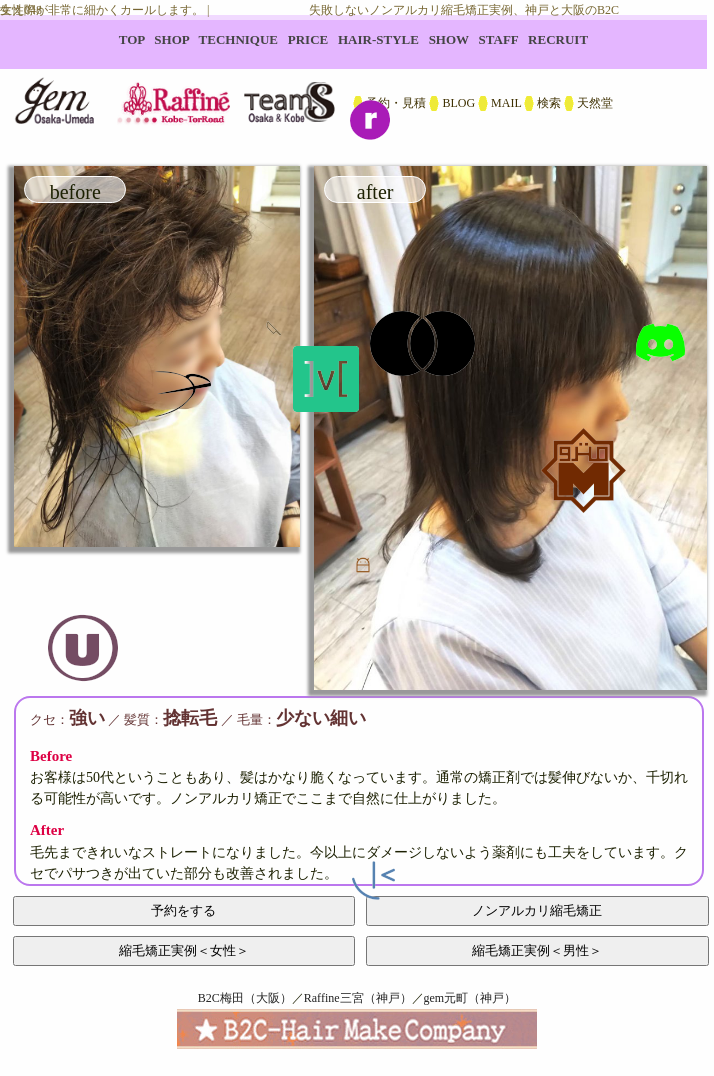  What do you see at coordinates (422, 343) in the screenshot?
I see `pay with mastercard` at bounding box center [422, 343].